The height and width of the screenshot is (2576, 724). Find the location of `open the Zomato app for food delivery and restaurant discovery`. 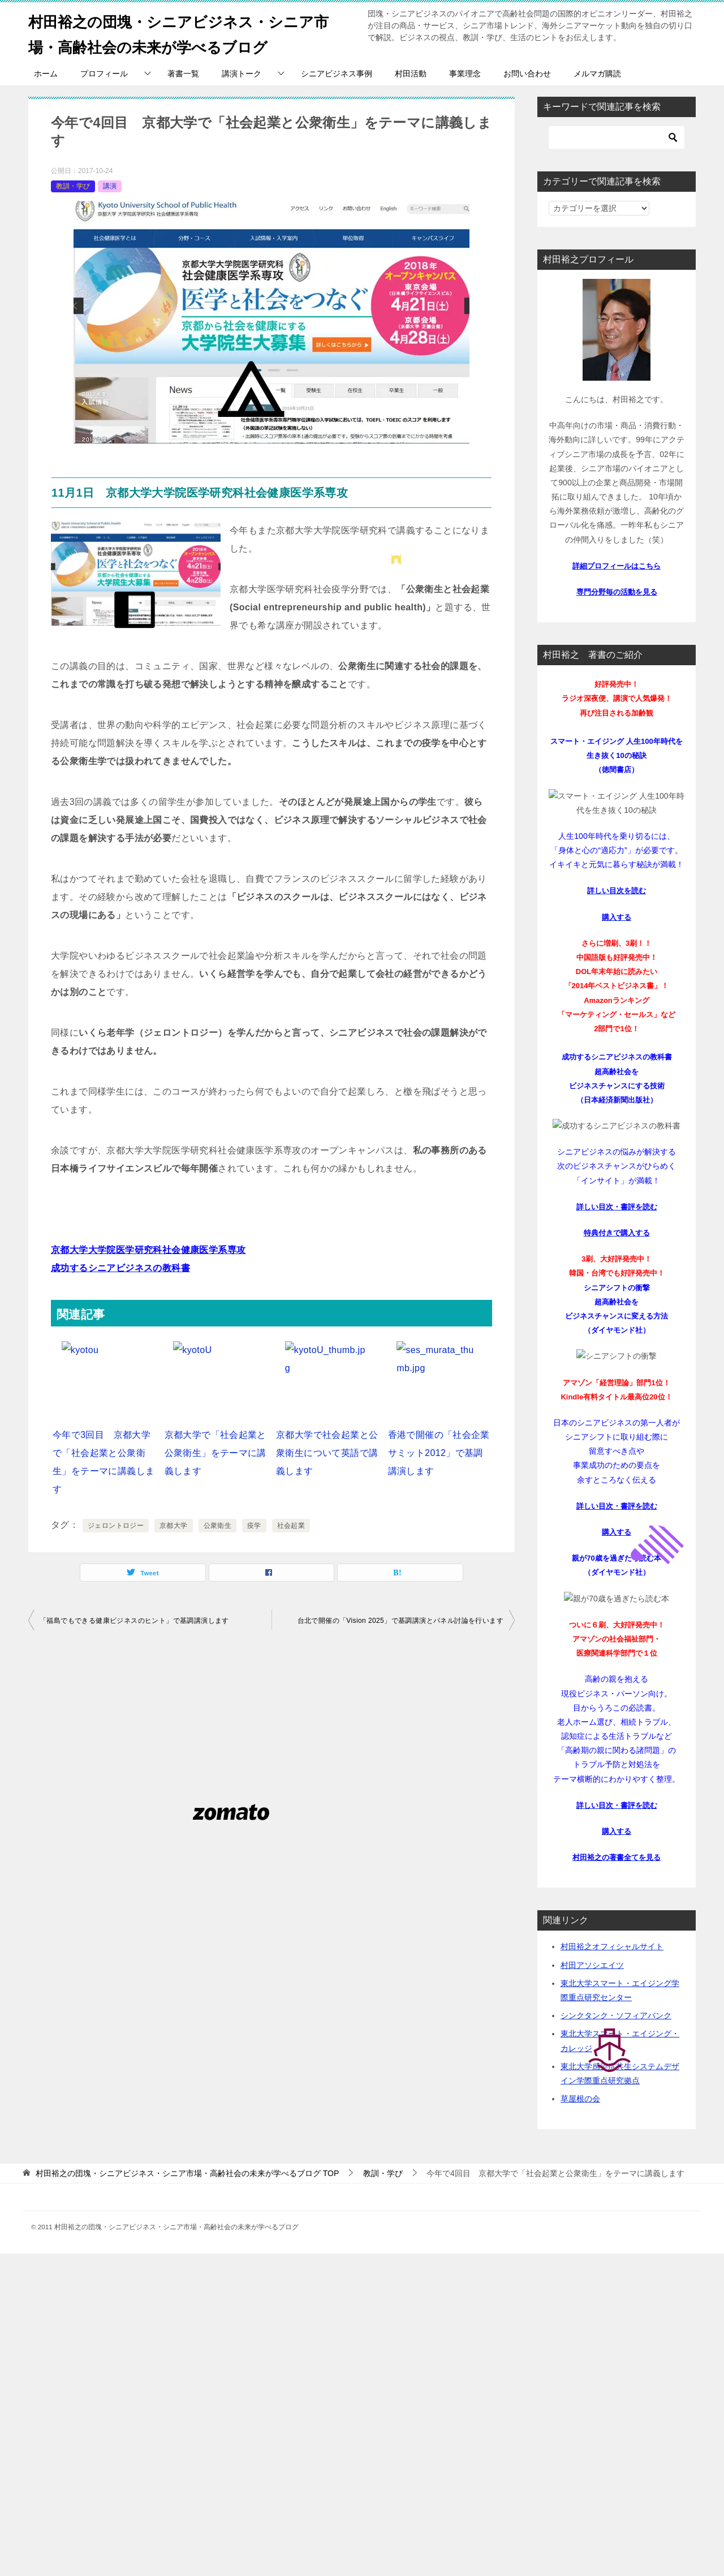

open the Zomato app for food delivery and restaurant discovery is located at coordinates (231, 1812).